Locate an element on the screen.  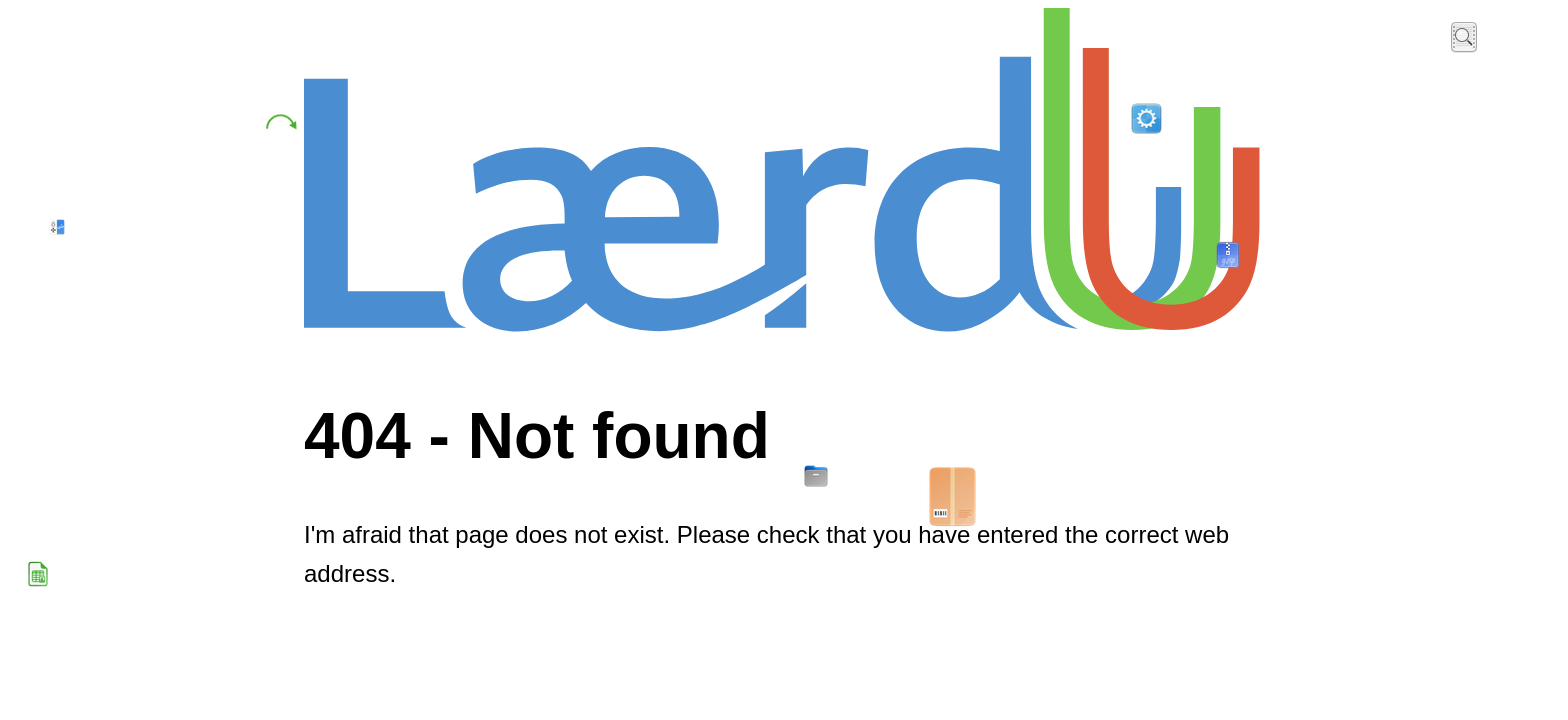
open a libreoffice calc spreadsheet file is located at coordinates (38, 574).